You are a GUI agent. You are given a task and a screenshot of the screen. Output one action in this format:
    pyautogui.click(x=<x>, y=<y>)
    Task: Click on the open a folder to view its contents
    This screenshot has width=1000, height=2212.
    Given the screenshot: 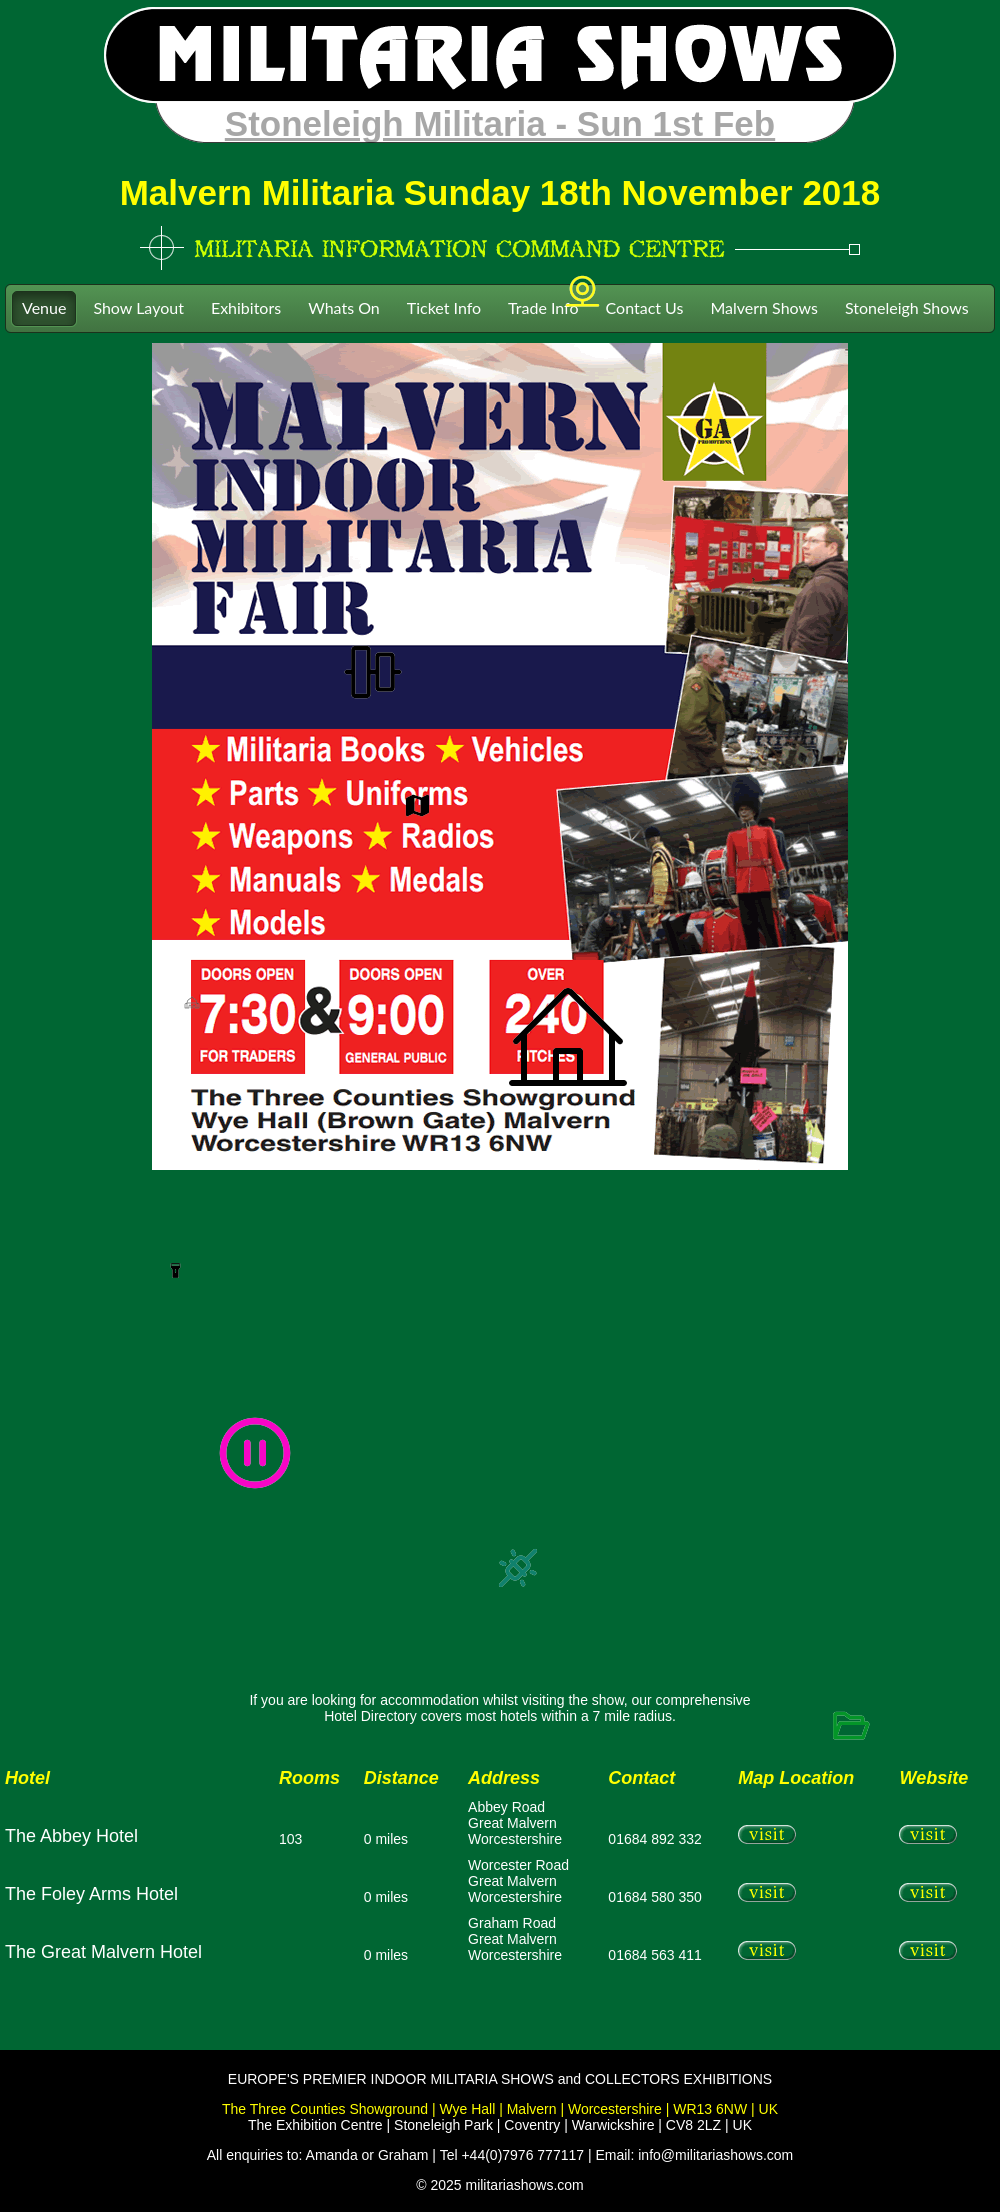 What is the action you would take?
    pyautogui.click(x=850, y=1725)
    